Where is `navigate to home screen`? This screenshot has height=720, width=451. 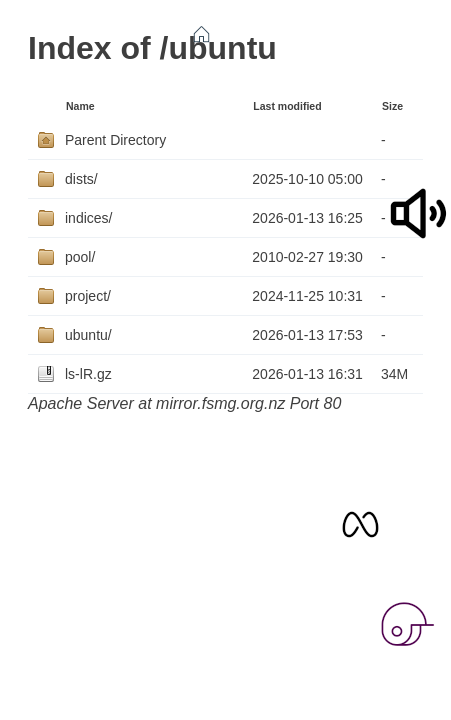 navigate to home screen is located at coordinates (201, 34).